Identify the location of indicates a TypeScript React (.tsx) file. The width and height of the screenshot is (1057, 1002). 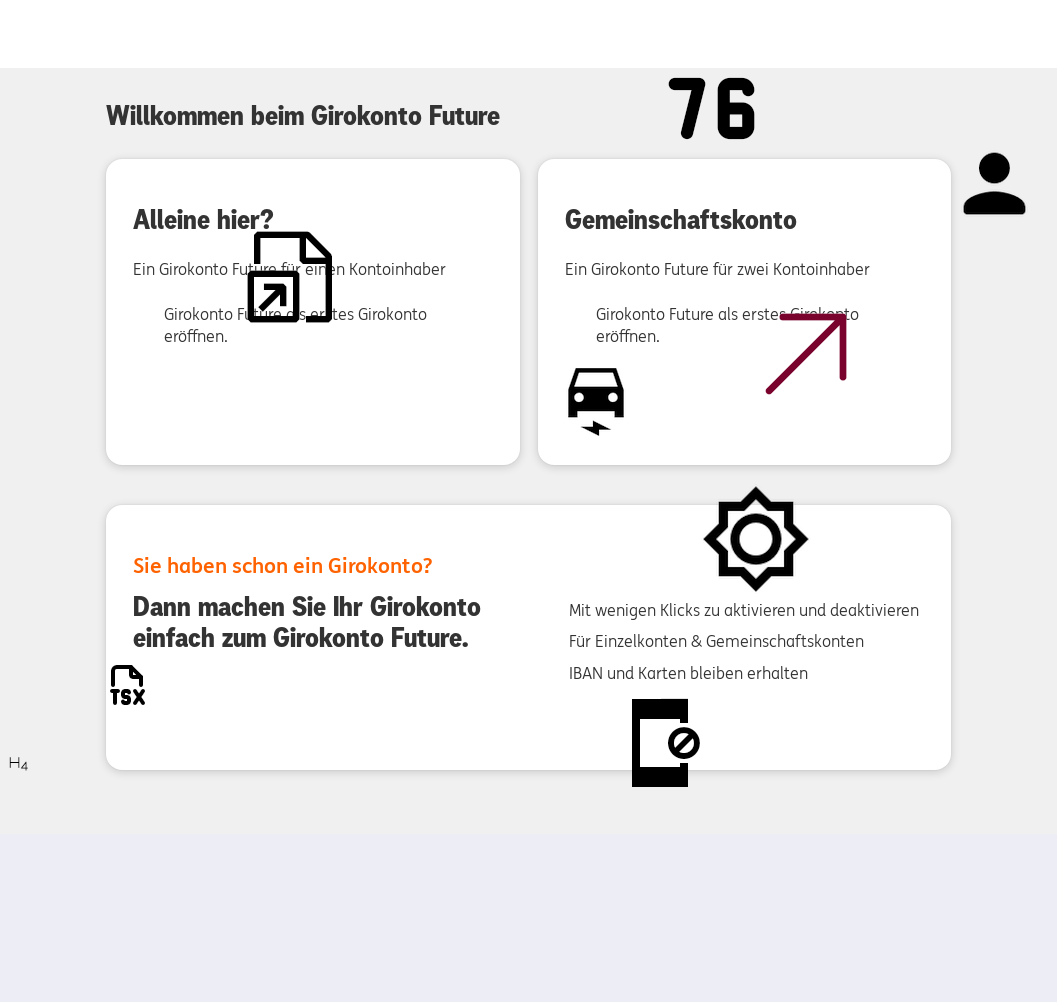
(127, 685).